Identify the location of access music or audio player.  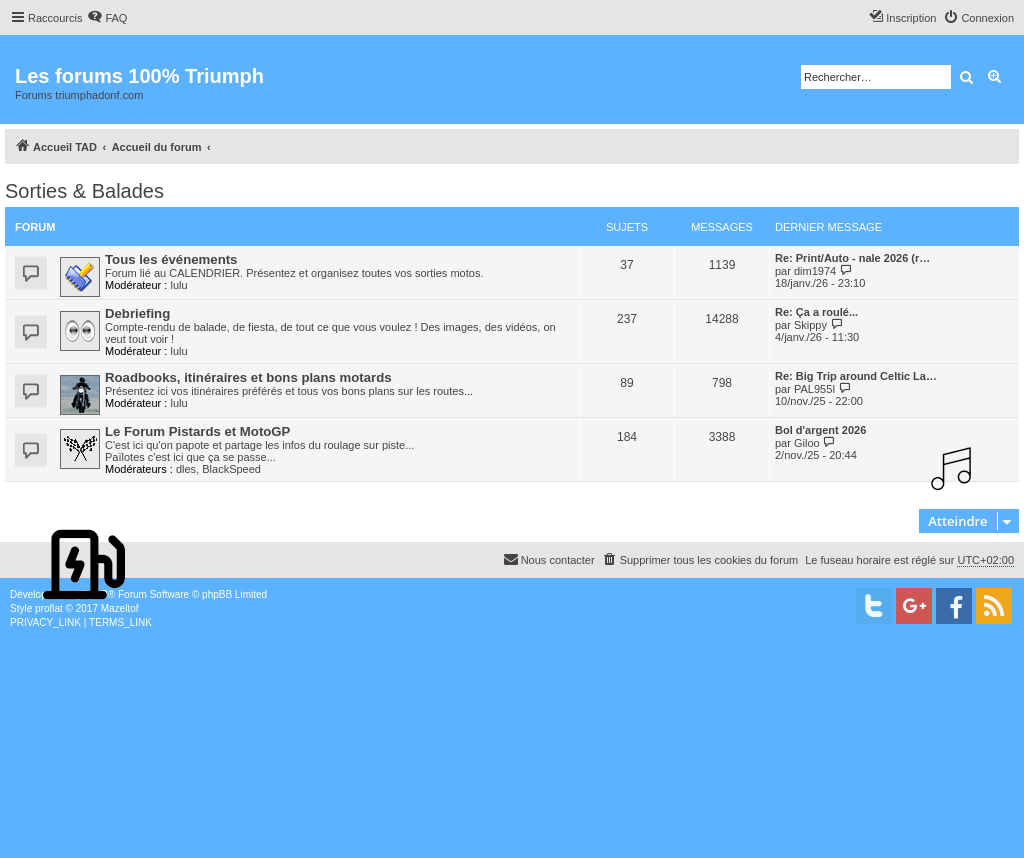
(953, 469).